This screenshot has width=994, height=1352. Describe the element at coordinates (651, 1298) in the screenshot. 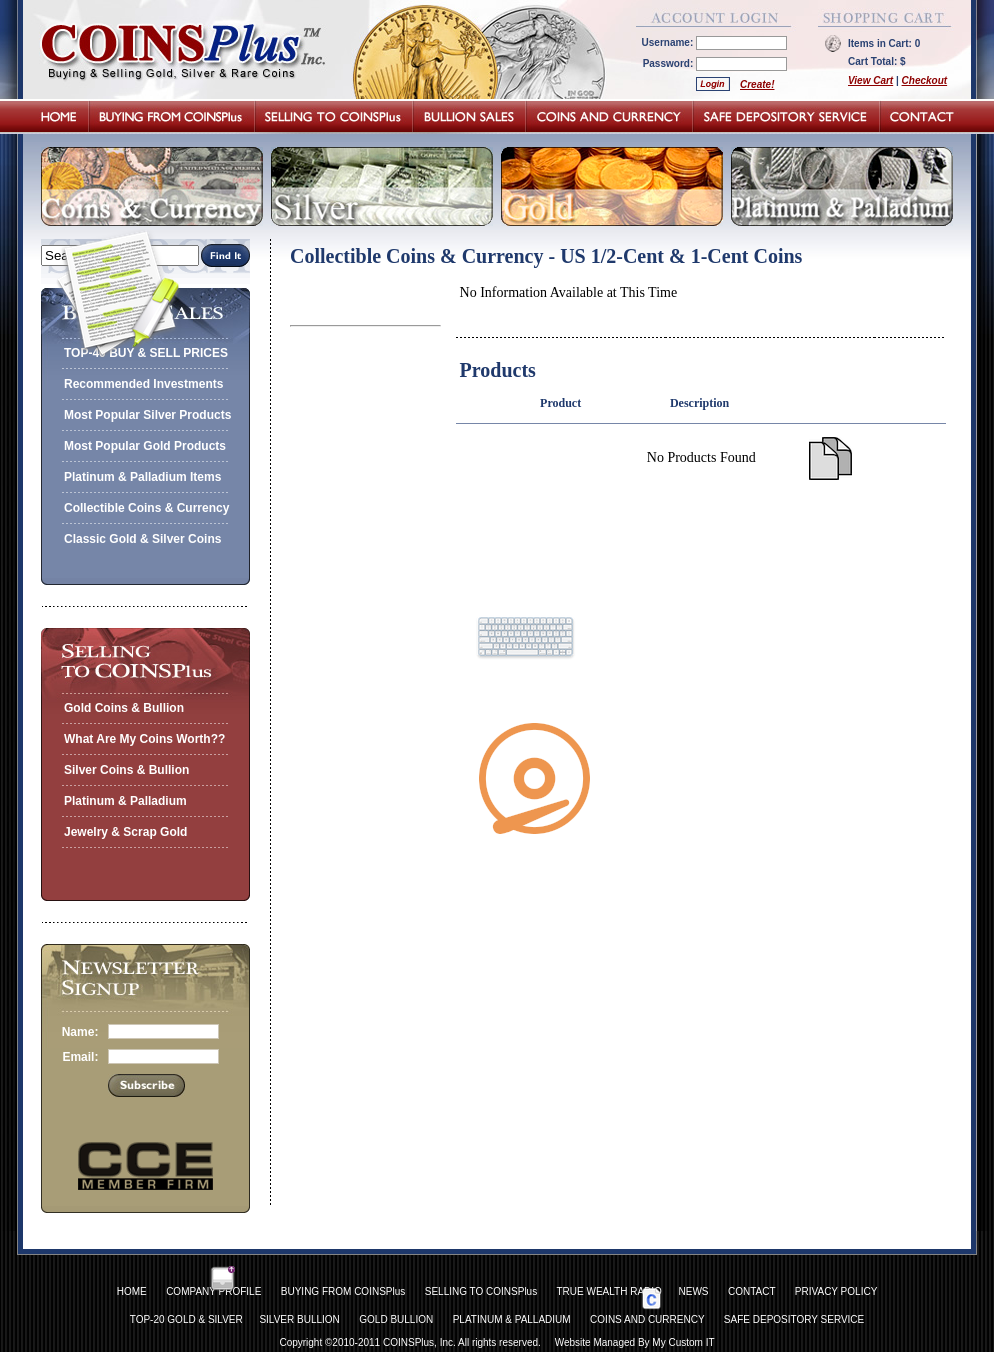

I see `a C programming language source file` at that location.